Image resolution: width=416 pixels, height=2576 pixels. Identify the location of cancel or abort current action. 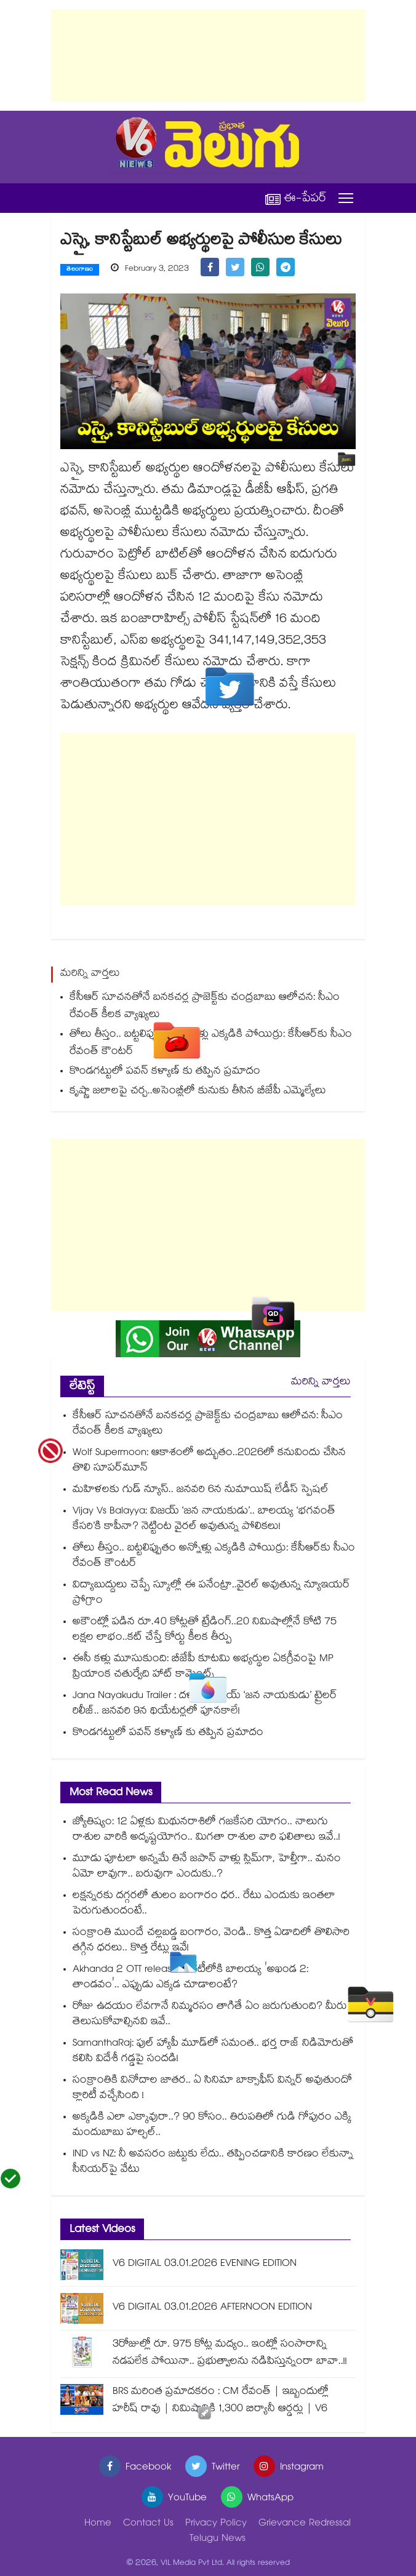
(50, 1451).